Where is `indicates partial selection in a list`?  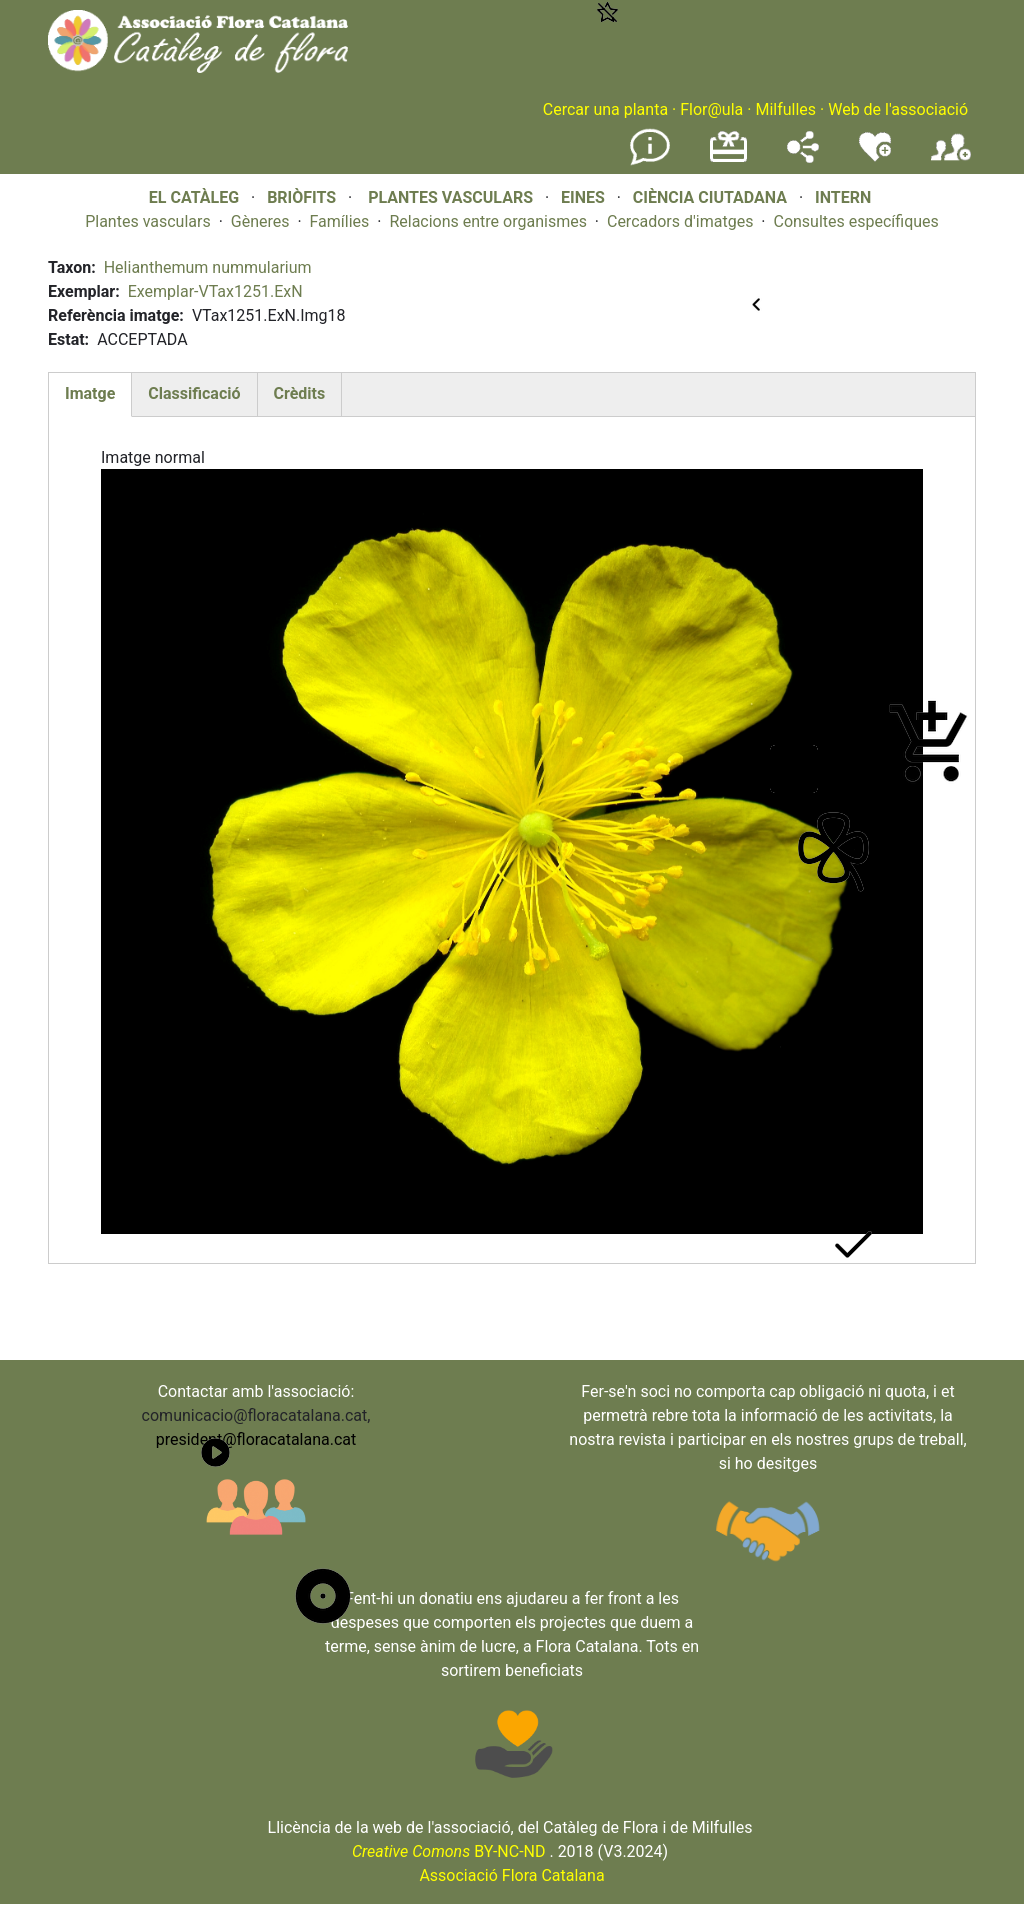
indicates partial selection in a list is located at coordinates (794, 769).